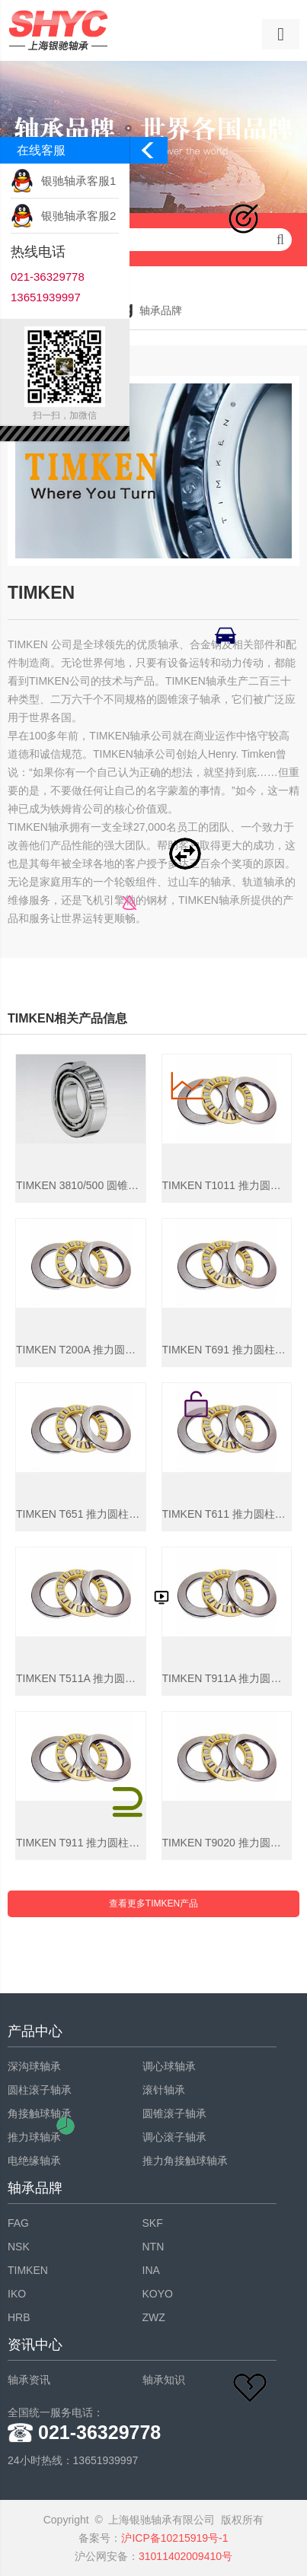 This screenshot has width=307, height=2576. I want to click on unlike or remove from favorites, so click(250, 2387).